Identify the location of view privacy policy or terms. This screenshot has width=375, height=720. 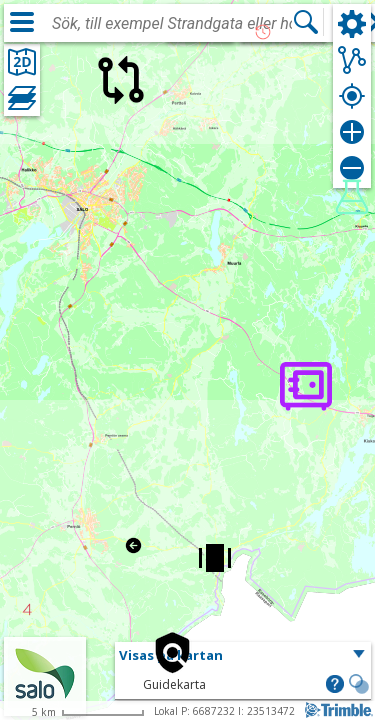
(172, 652).